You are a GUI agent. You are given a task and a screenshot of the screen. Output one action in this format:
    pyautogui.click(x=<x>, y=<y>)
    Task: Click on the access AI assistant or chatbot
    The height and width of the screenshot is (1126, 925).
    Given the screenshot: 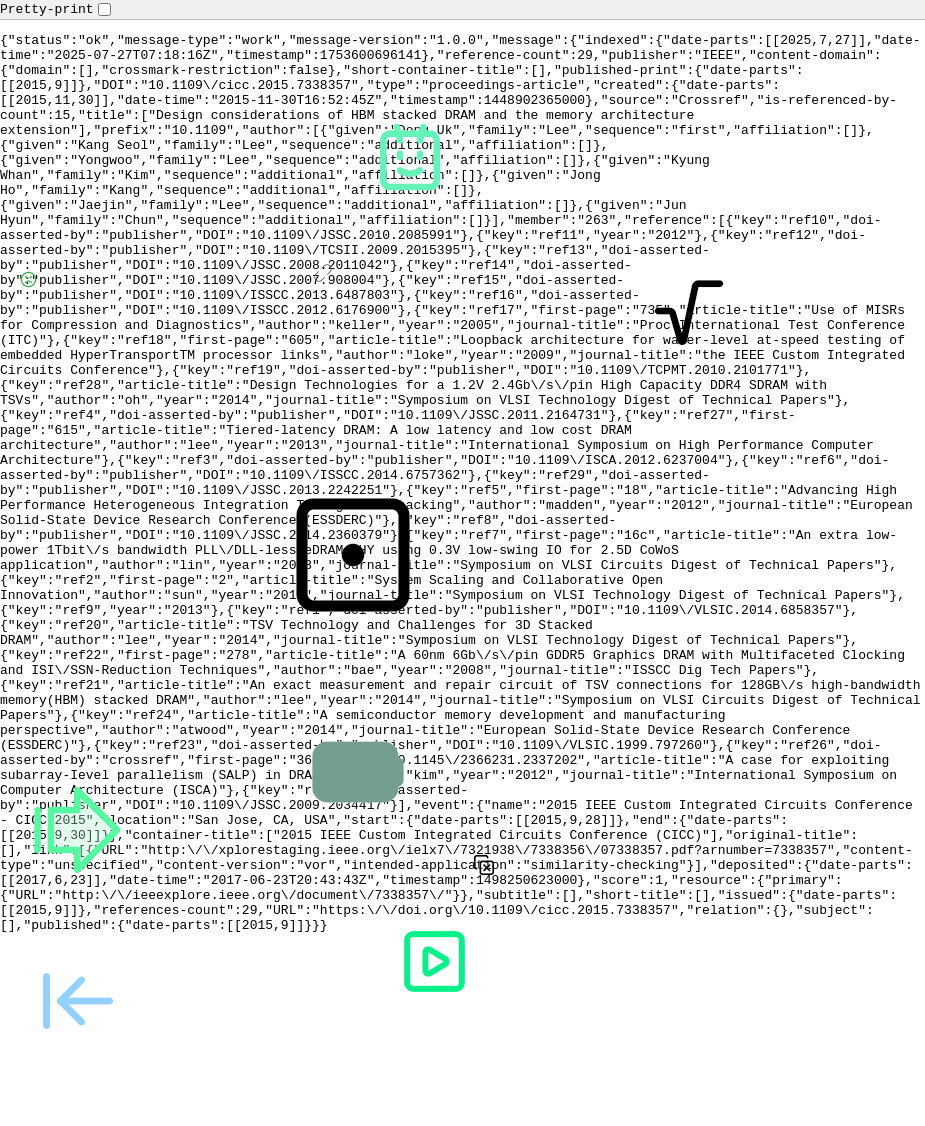 What is the action you would take?
    pyautogui.click(x=410, y=157)
    